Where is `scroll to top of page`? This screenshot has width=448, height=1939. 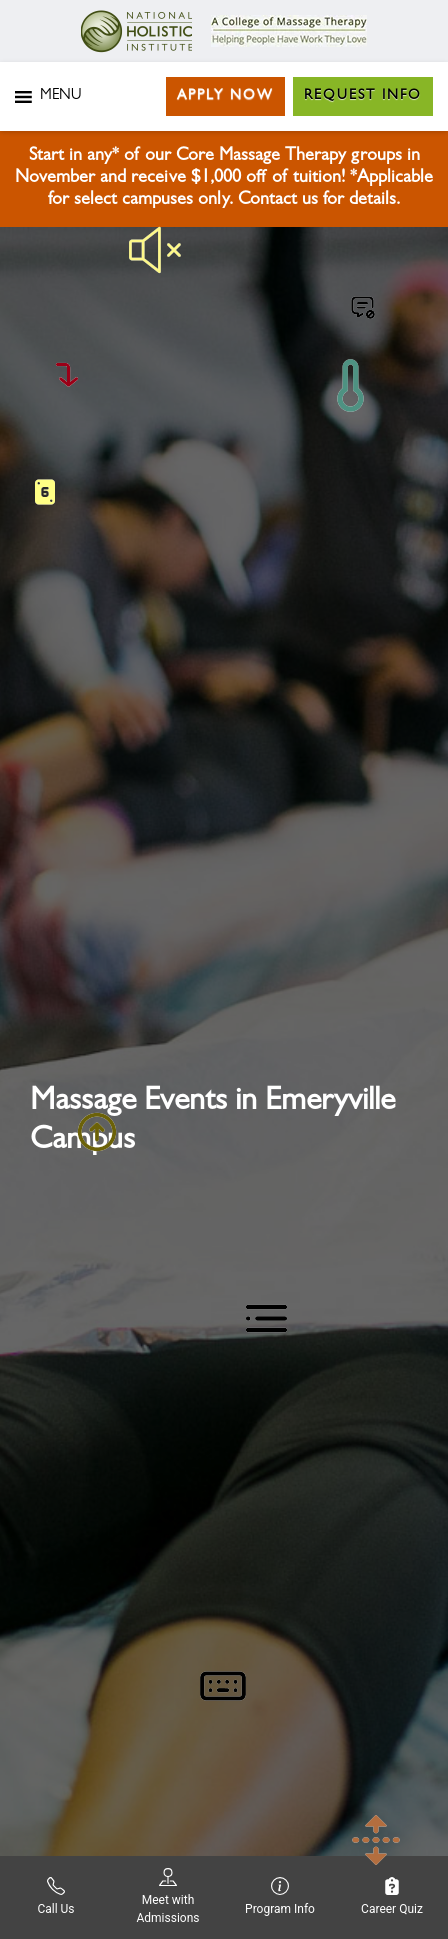 scroll to top of page is located at coordinates (97, 1132).